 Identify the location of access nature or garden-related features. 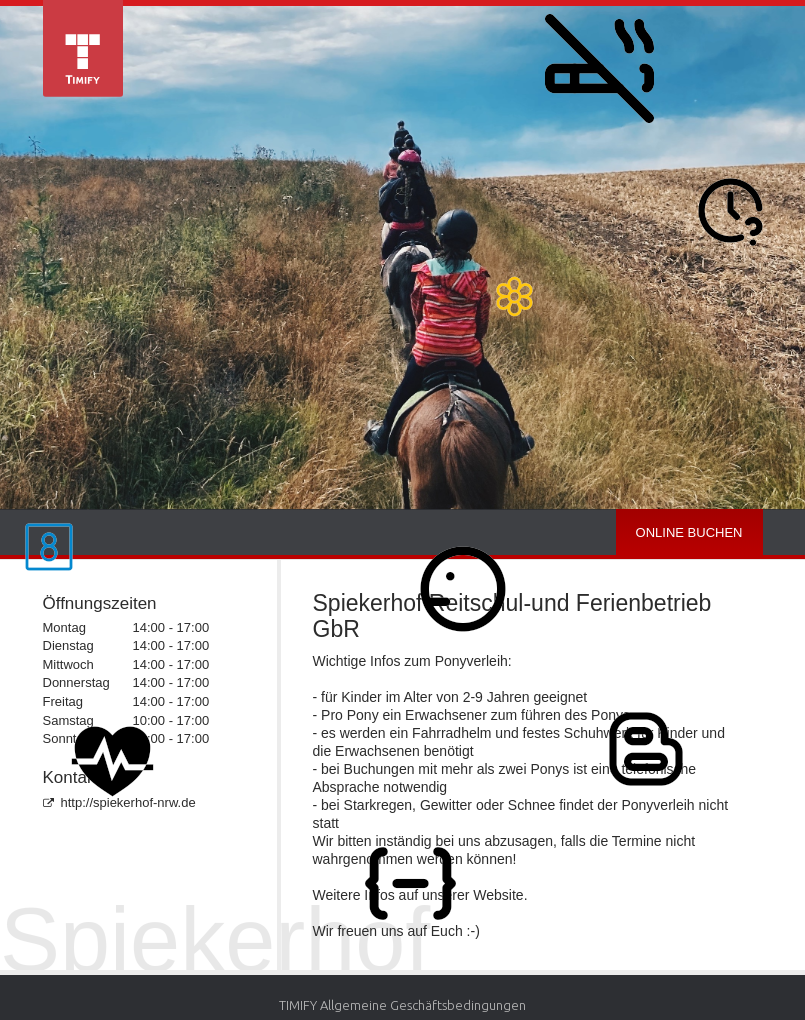
(514, 296).